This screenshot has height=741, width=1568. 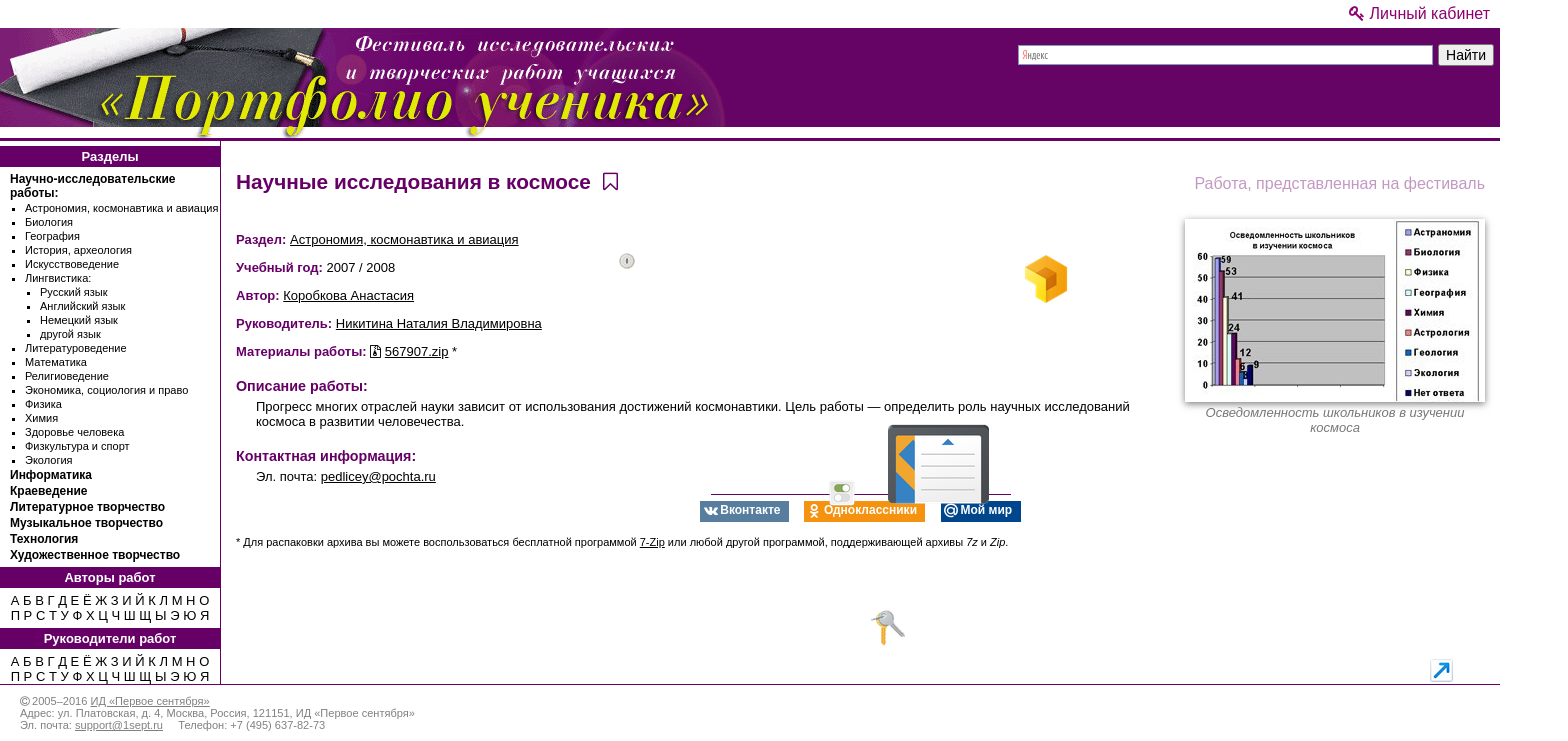 What do you see at coordinates (1046, 279) in the screenshot?
I see `import data or files into an application` at bounding box center [1046, 279].